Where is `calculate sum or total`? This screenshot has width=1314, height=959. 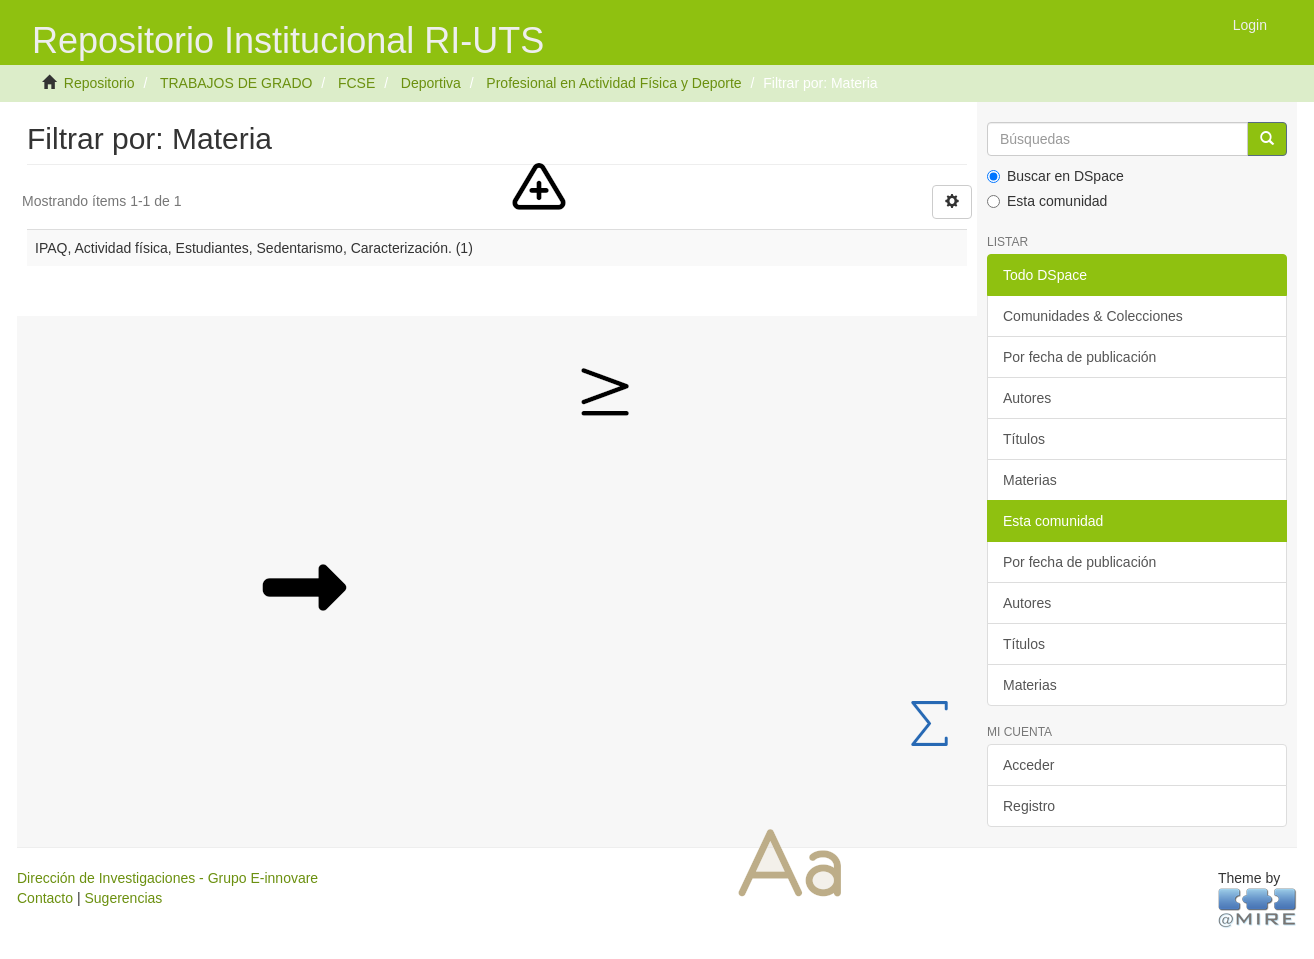
calculate sum or total is located at coordinates (929, 723).